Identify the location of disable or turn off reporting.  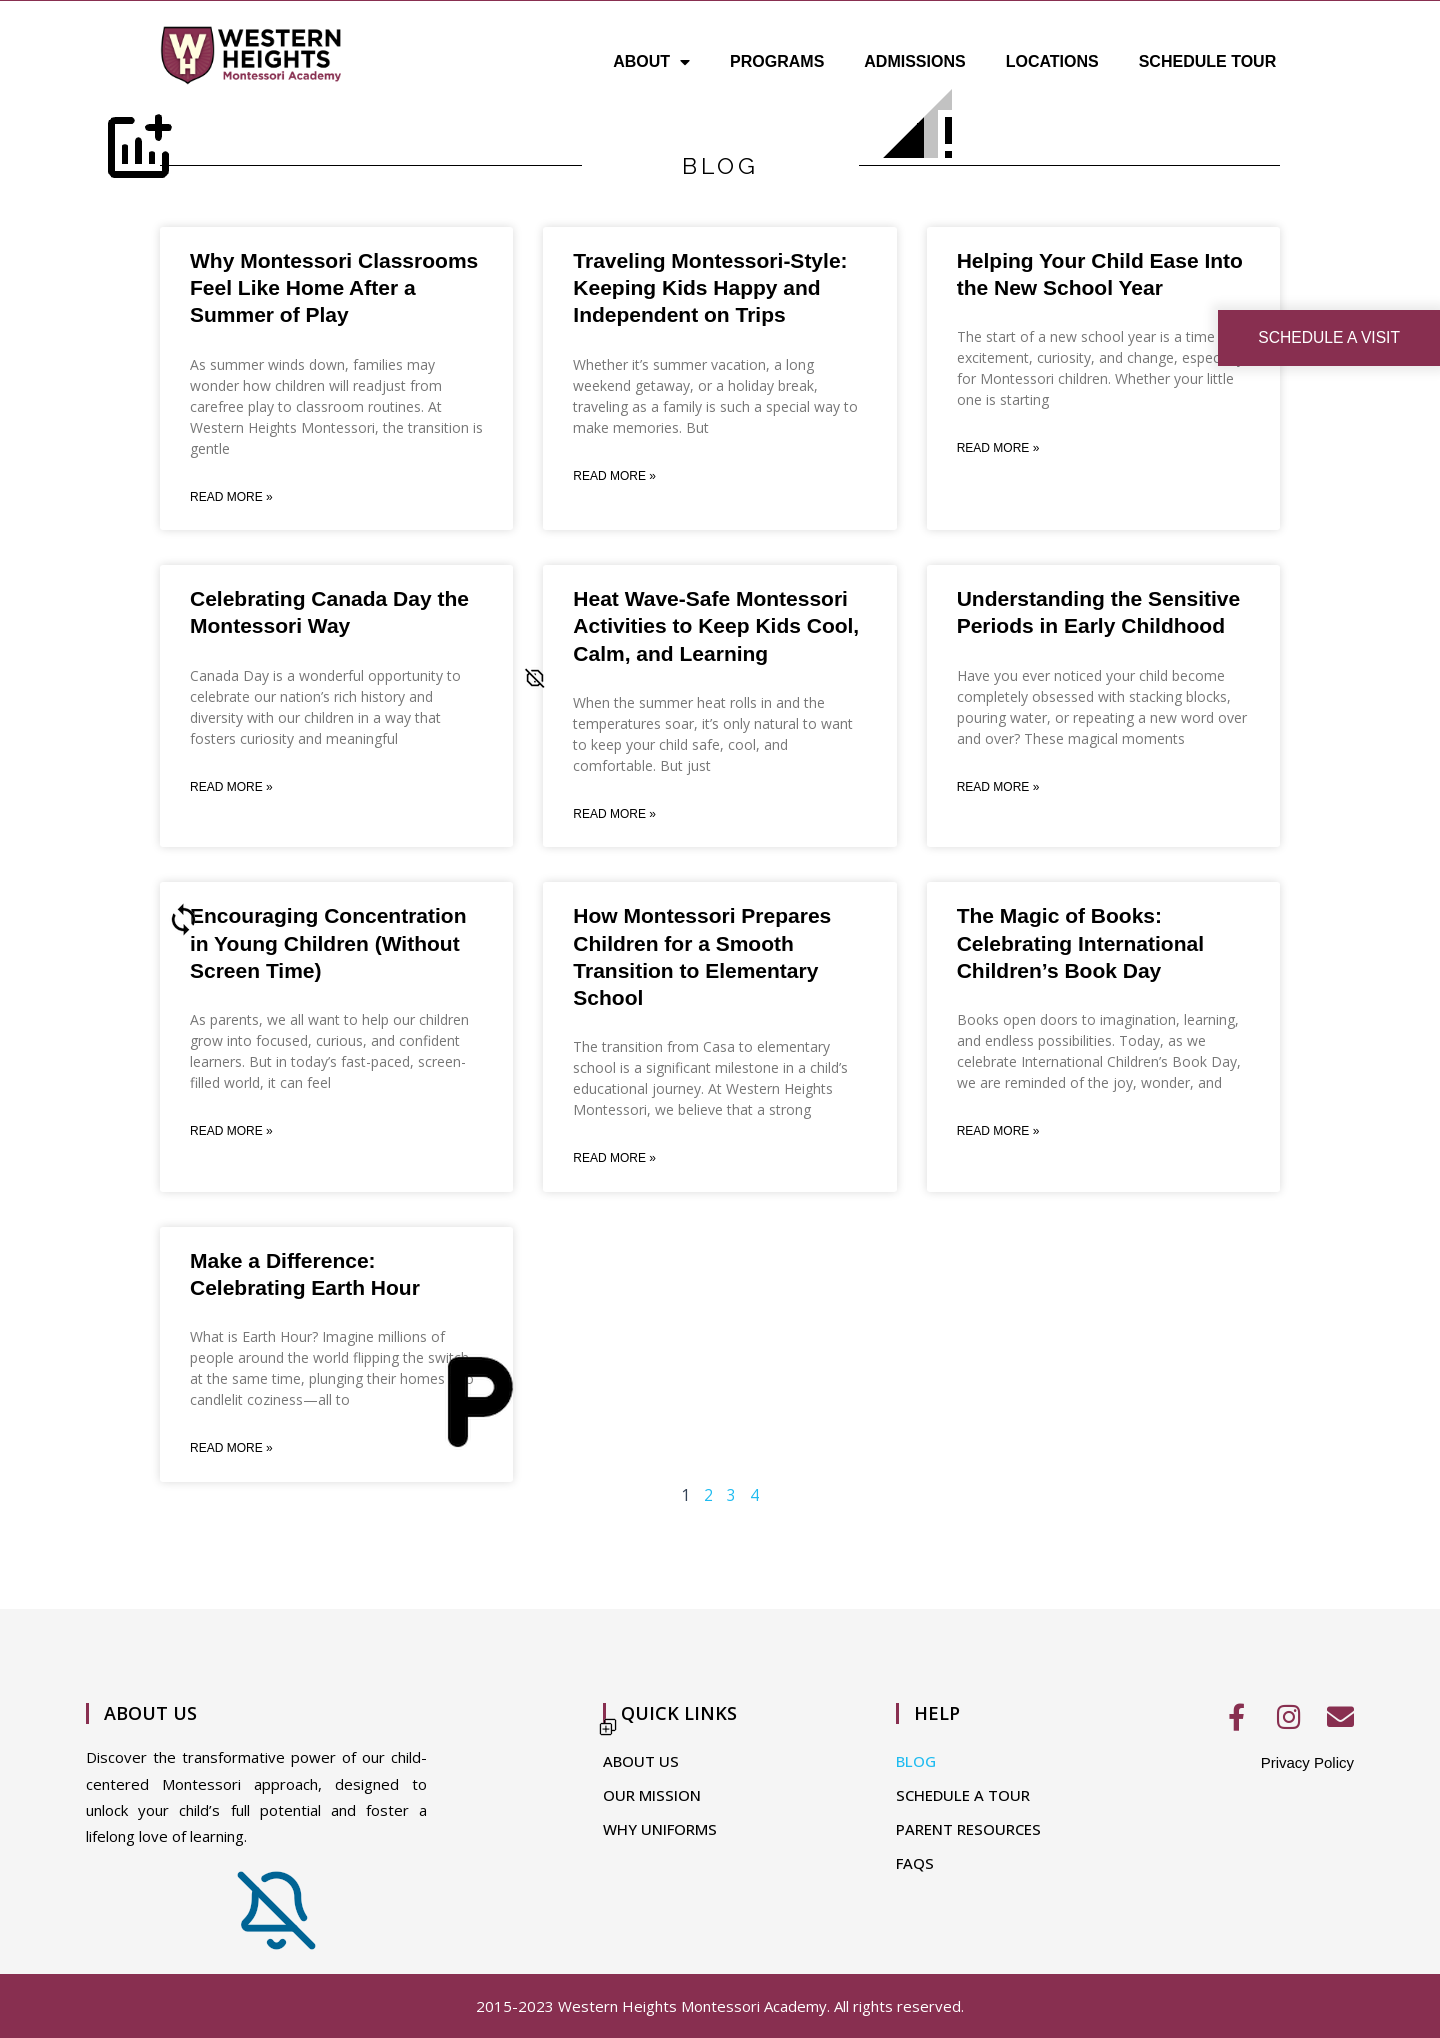
(535, 678).